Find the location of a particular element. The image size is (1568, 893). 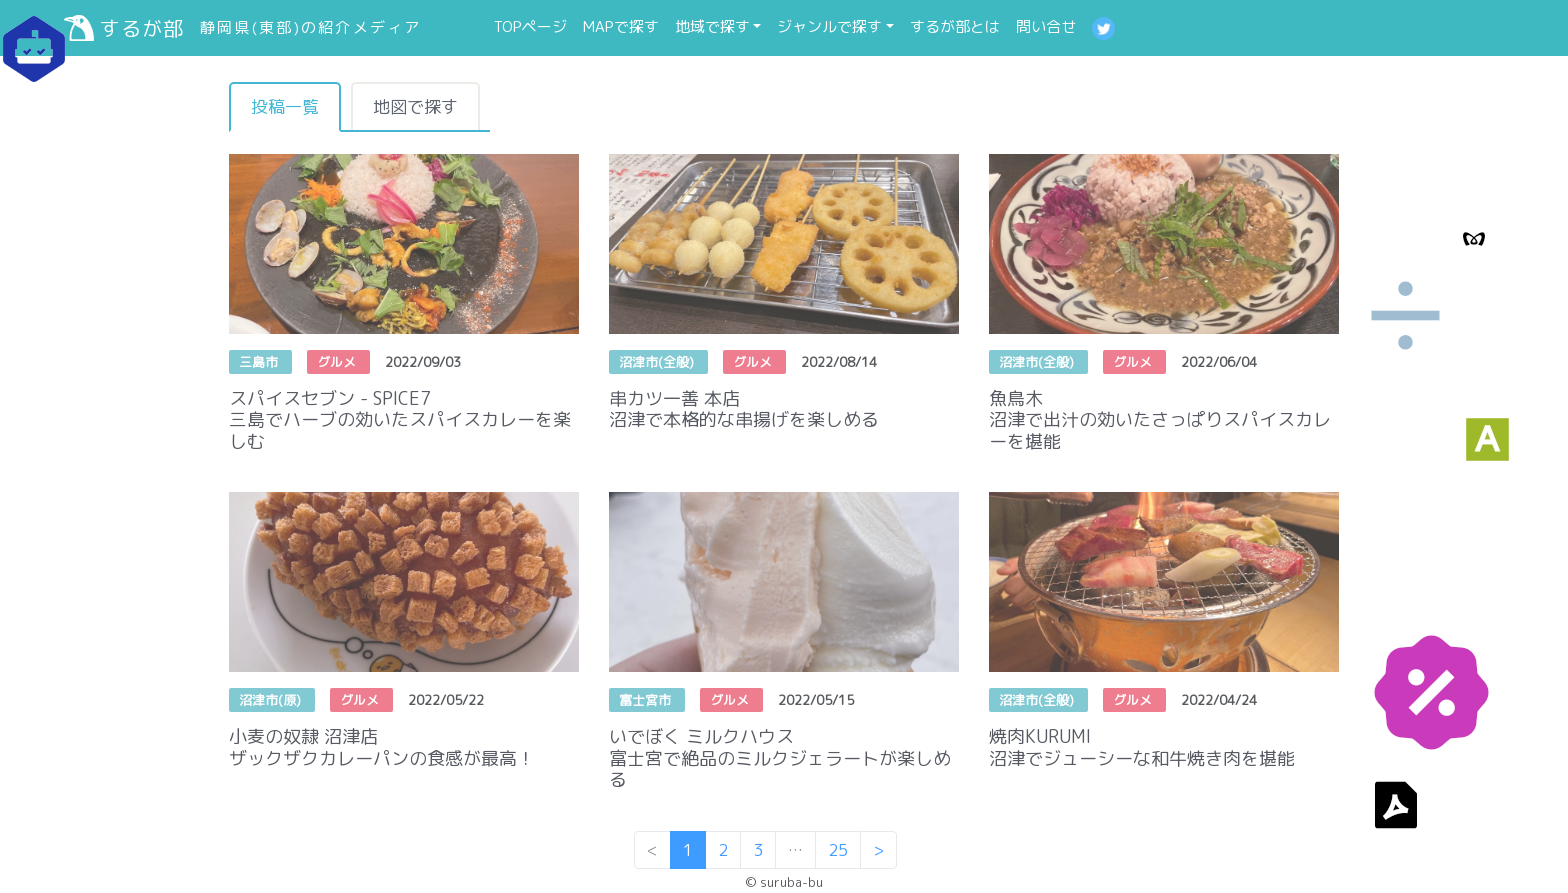

perform division calculation is located at coordinates (1405, 315).